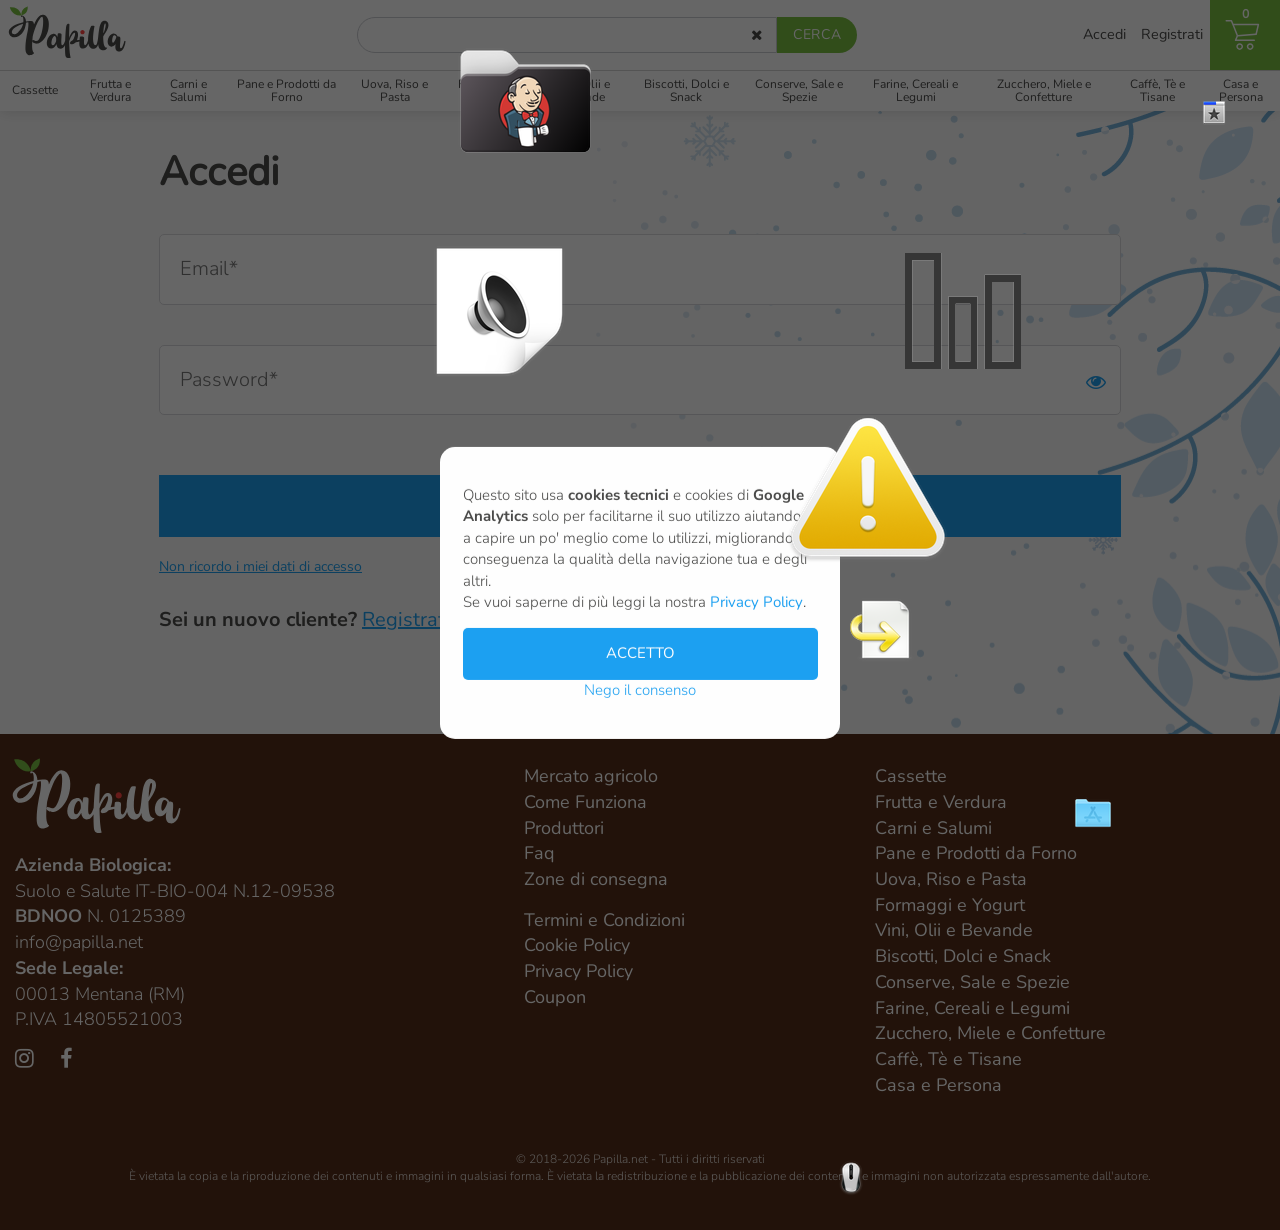 The width and height of the screenshot is (1280, 1230). What do you see at coordinates (868, 487) in the screenshot?
I see `open diagnostics reporter to view system issues` at bounding box center [868, 487].